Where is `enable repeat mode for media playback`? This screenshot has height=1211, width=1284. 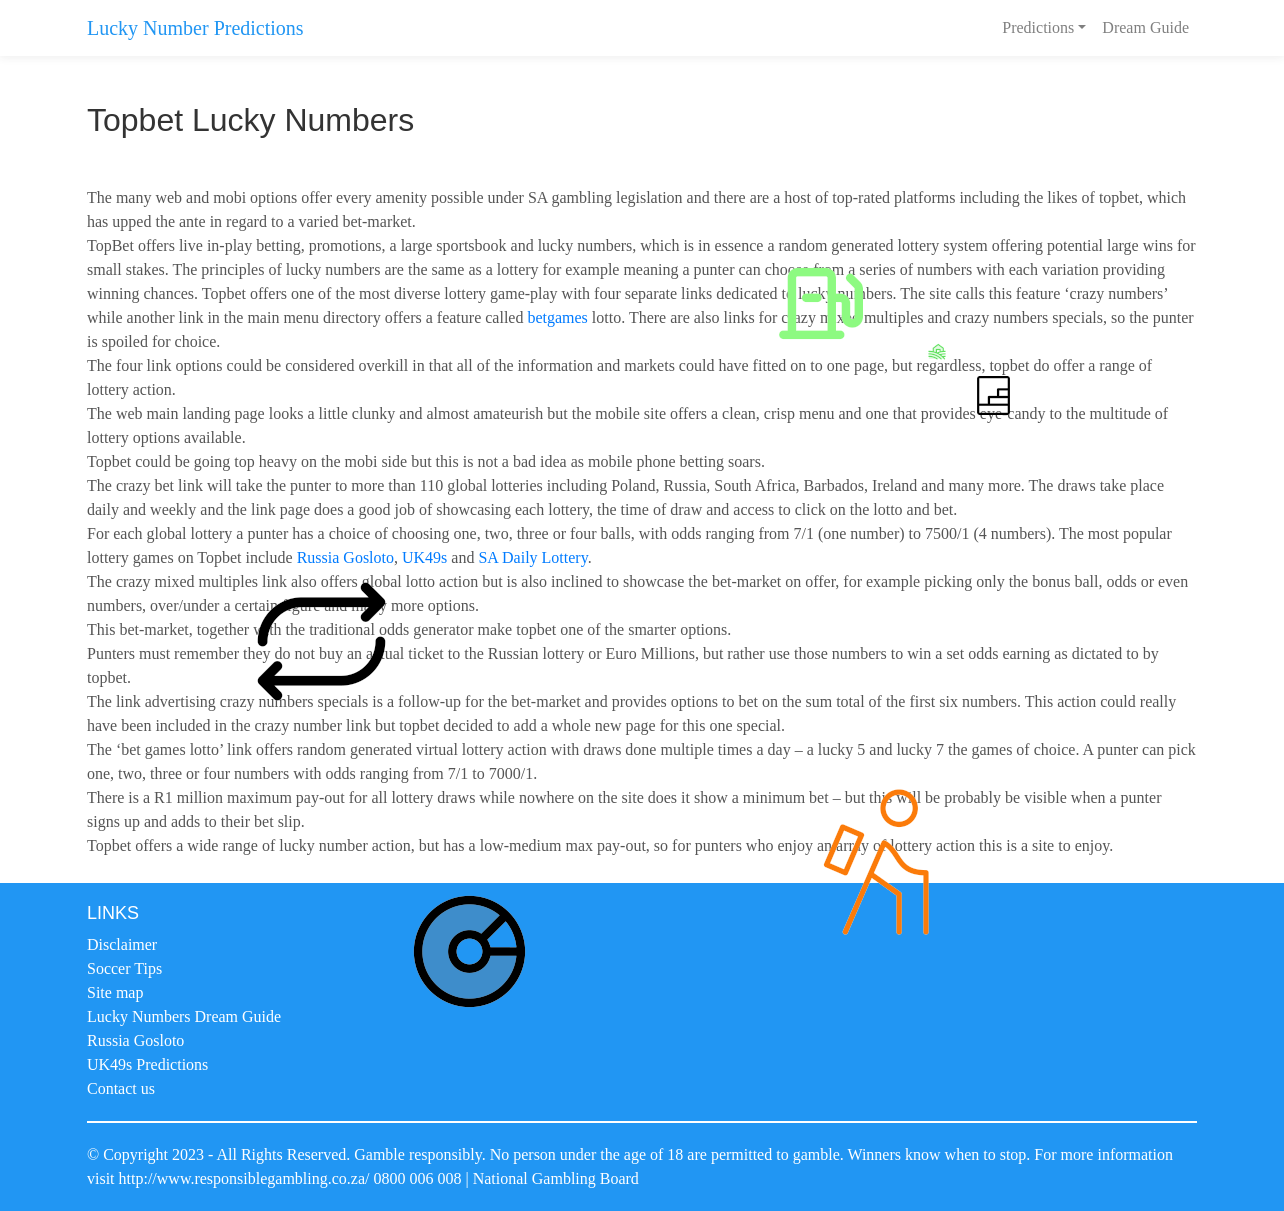 enable repeat mode for media playback is located at coordinates (321, 641).